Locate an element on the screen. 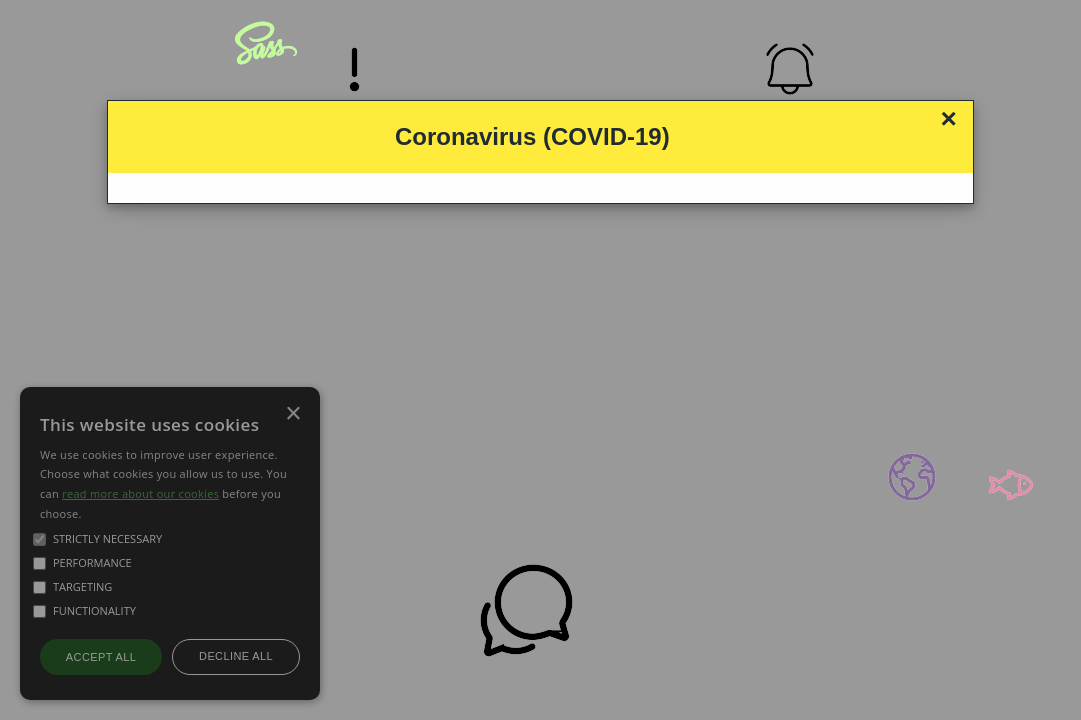 The image size is (1081, 720). open messaging or chat is located at coordinates (526, 610).